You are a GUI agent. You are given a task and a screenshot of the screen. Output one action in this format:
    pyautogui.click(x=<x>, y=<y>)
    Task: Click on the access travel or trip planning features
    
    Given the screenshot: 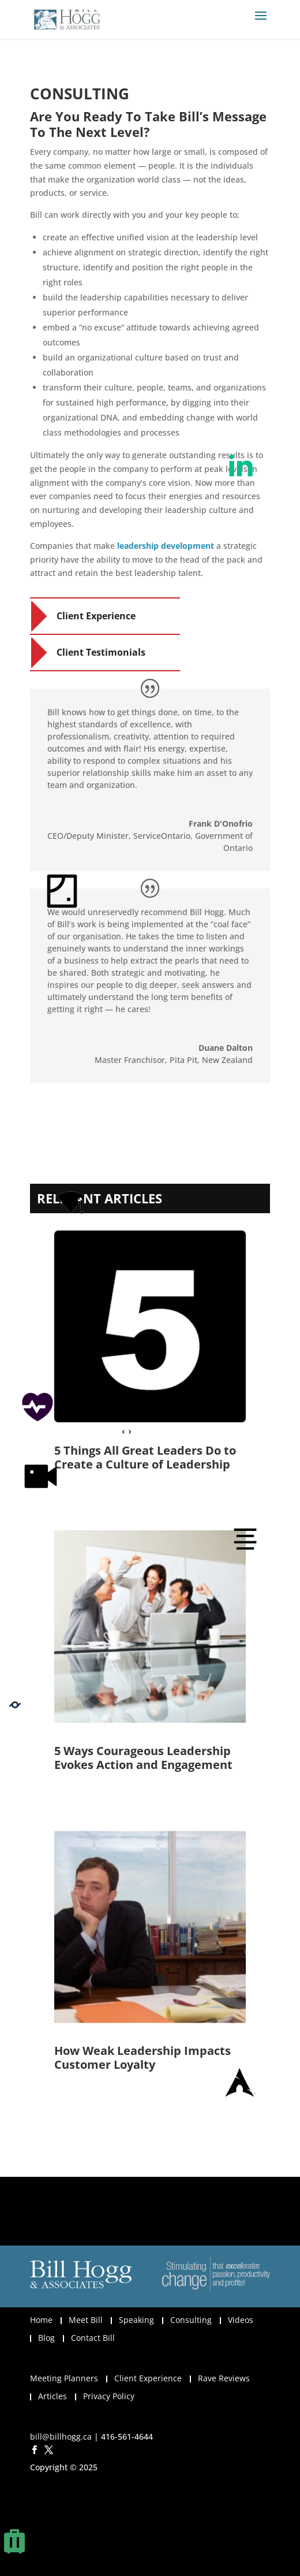 What is the action you would take?
    pyautogui.click(x=14, y=2541)
    